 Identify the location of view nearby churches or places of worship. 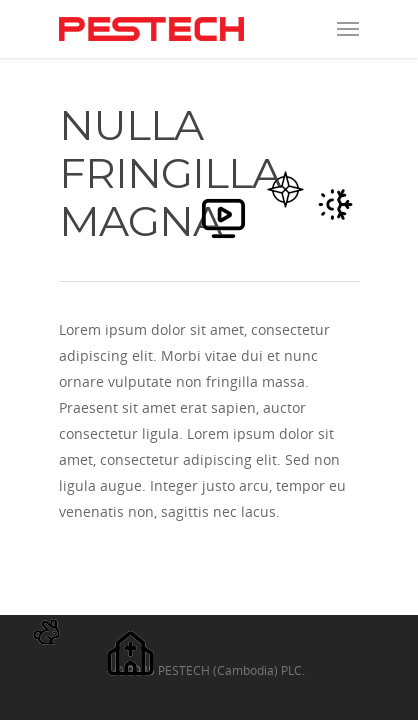
(130, 654).